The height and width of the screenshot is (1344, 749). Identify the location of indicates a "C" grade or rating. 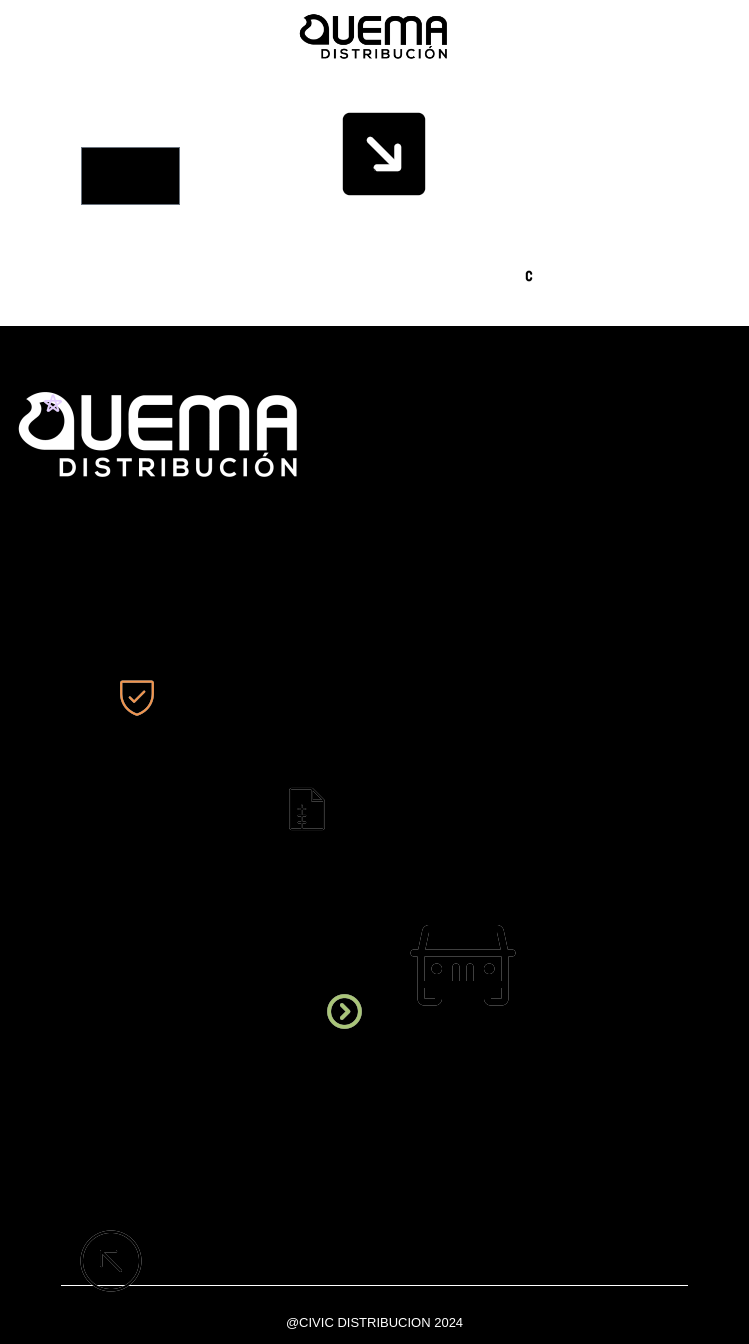
(529, 276).